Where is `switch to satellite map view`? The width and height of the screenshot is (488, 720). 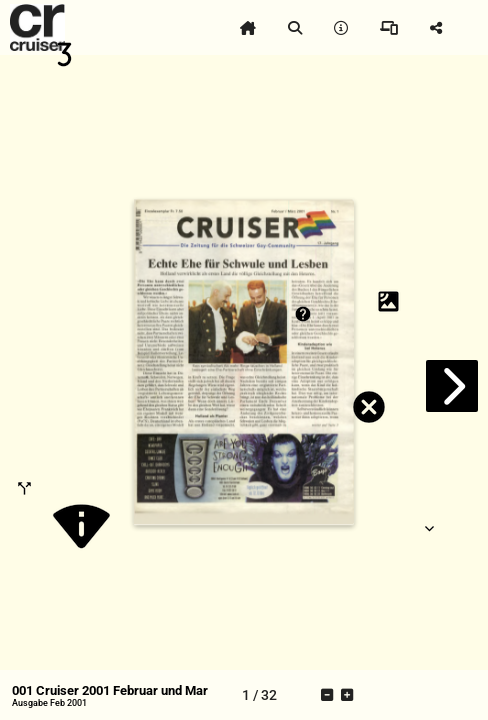
switch to satellite map view is located at coordinates (388, 301).